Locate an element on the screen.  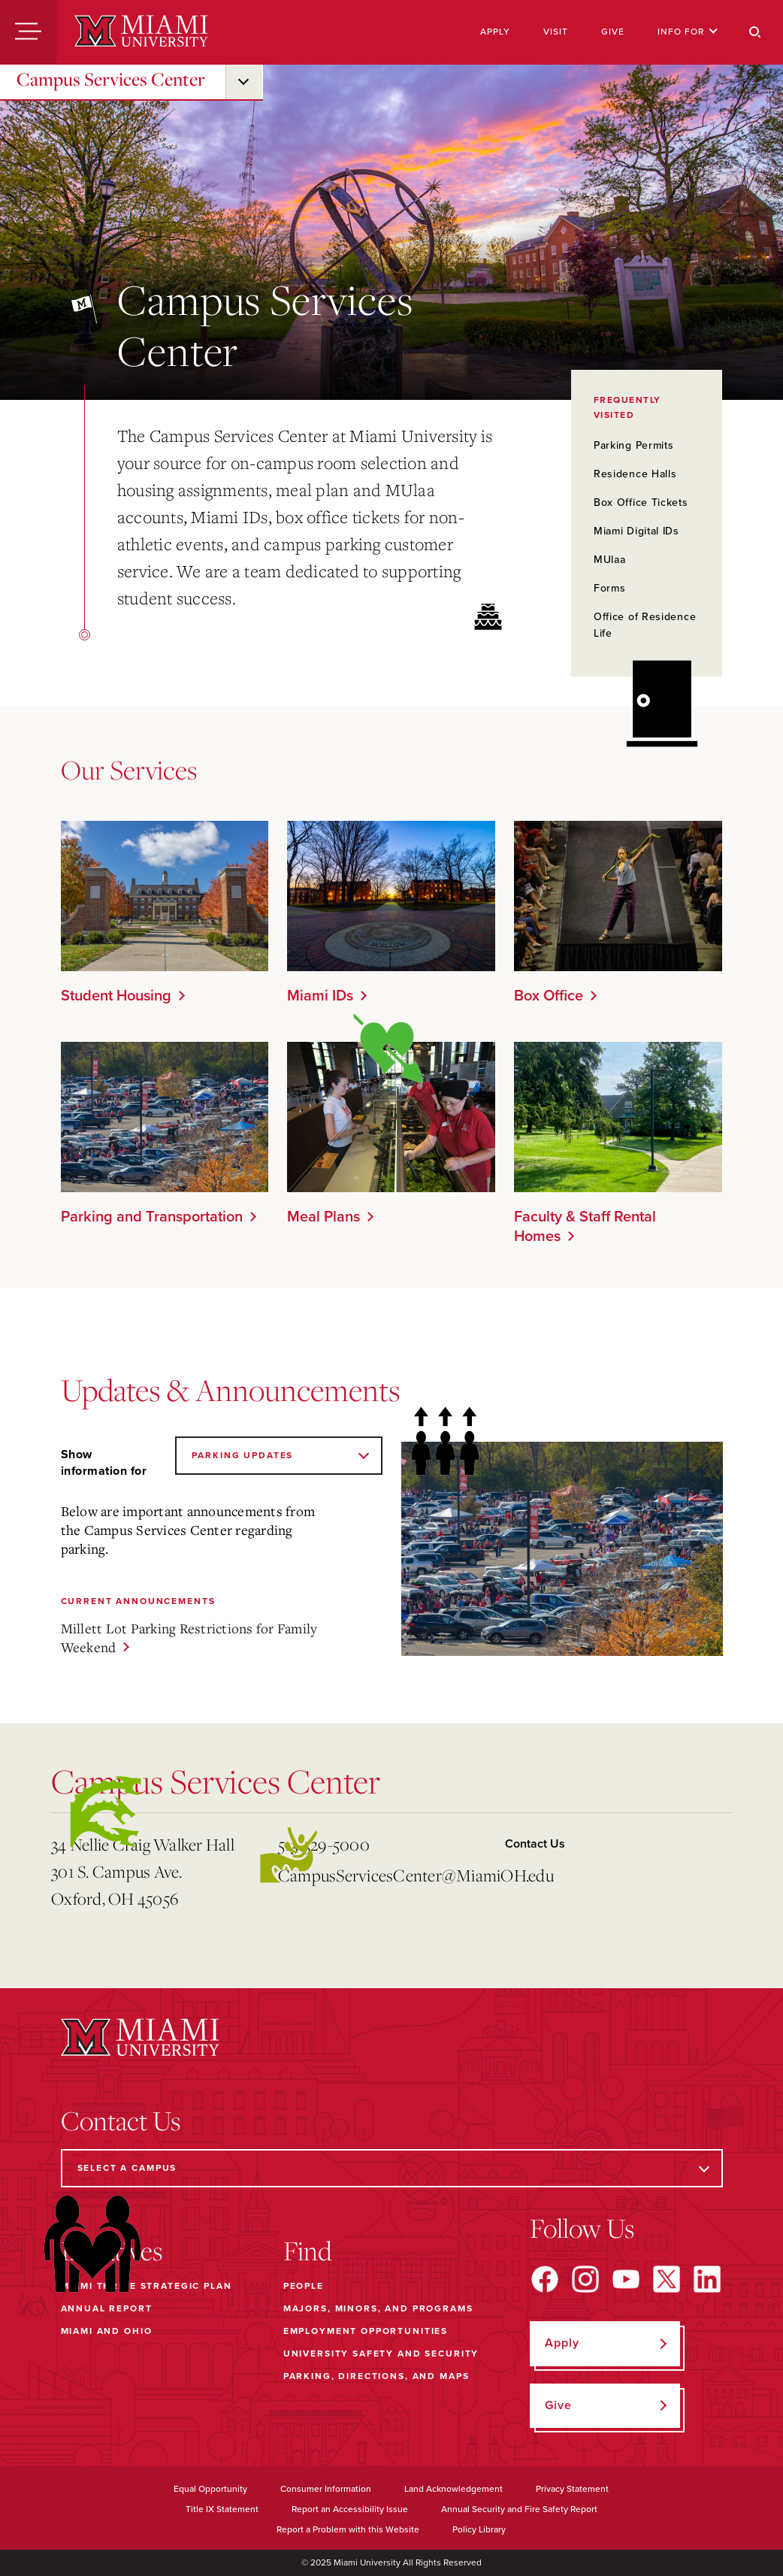
indicates a romantic relationship or couple status is located at coordinates (92, 2244).